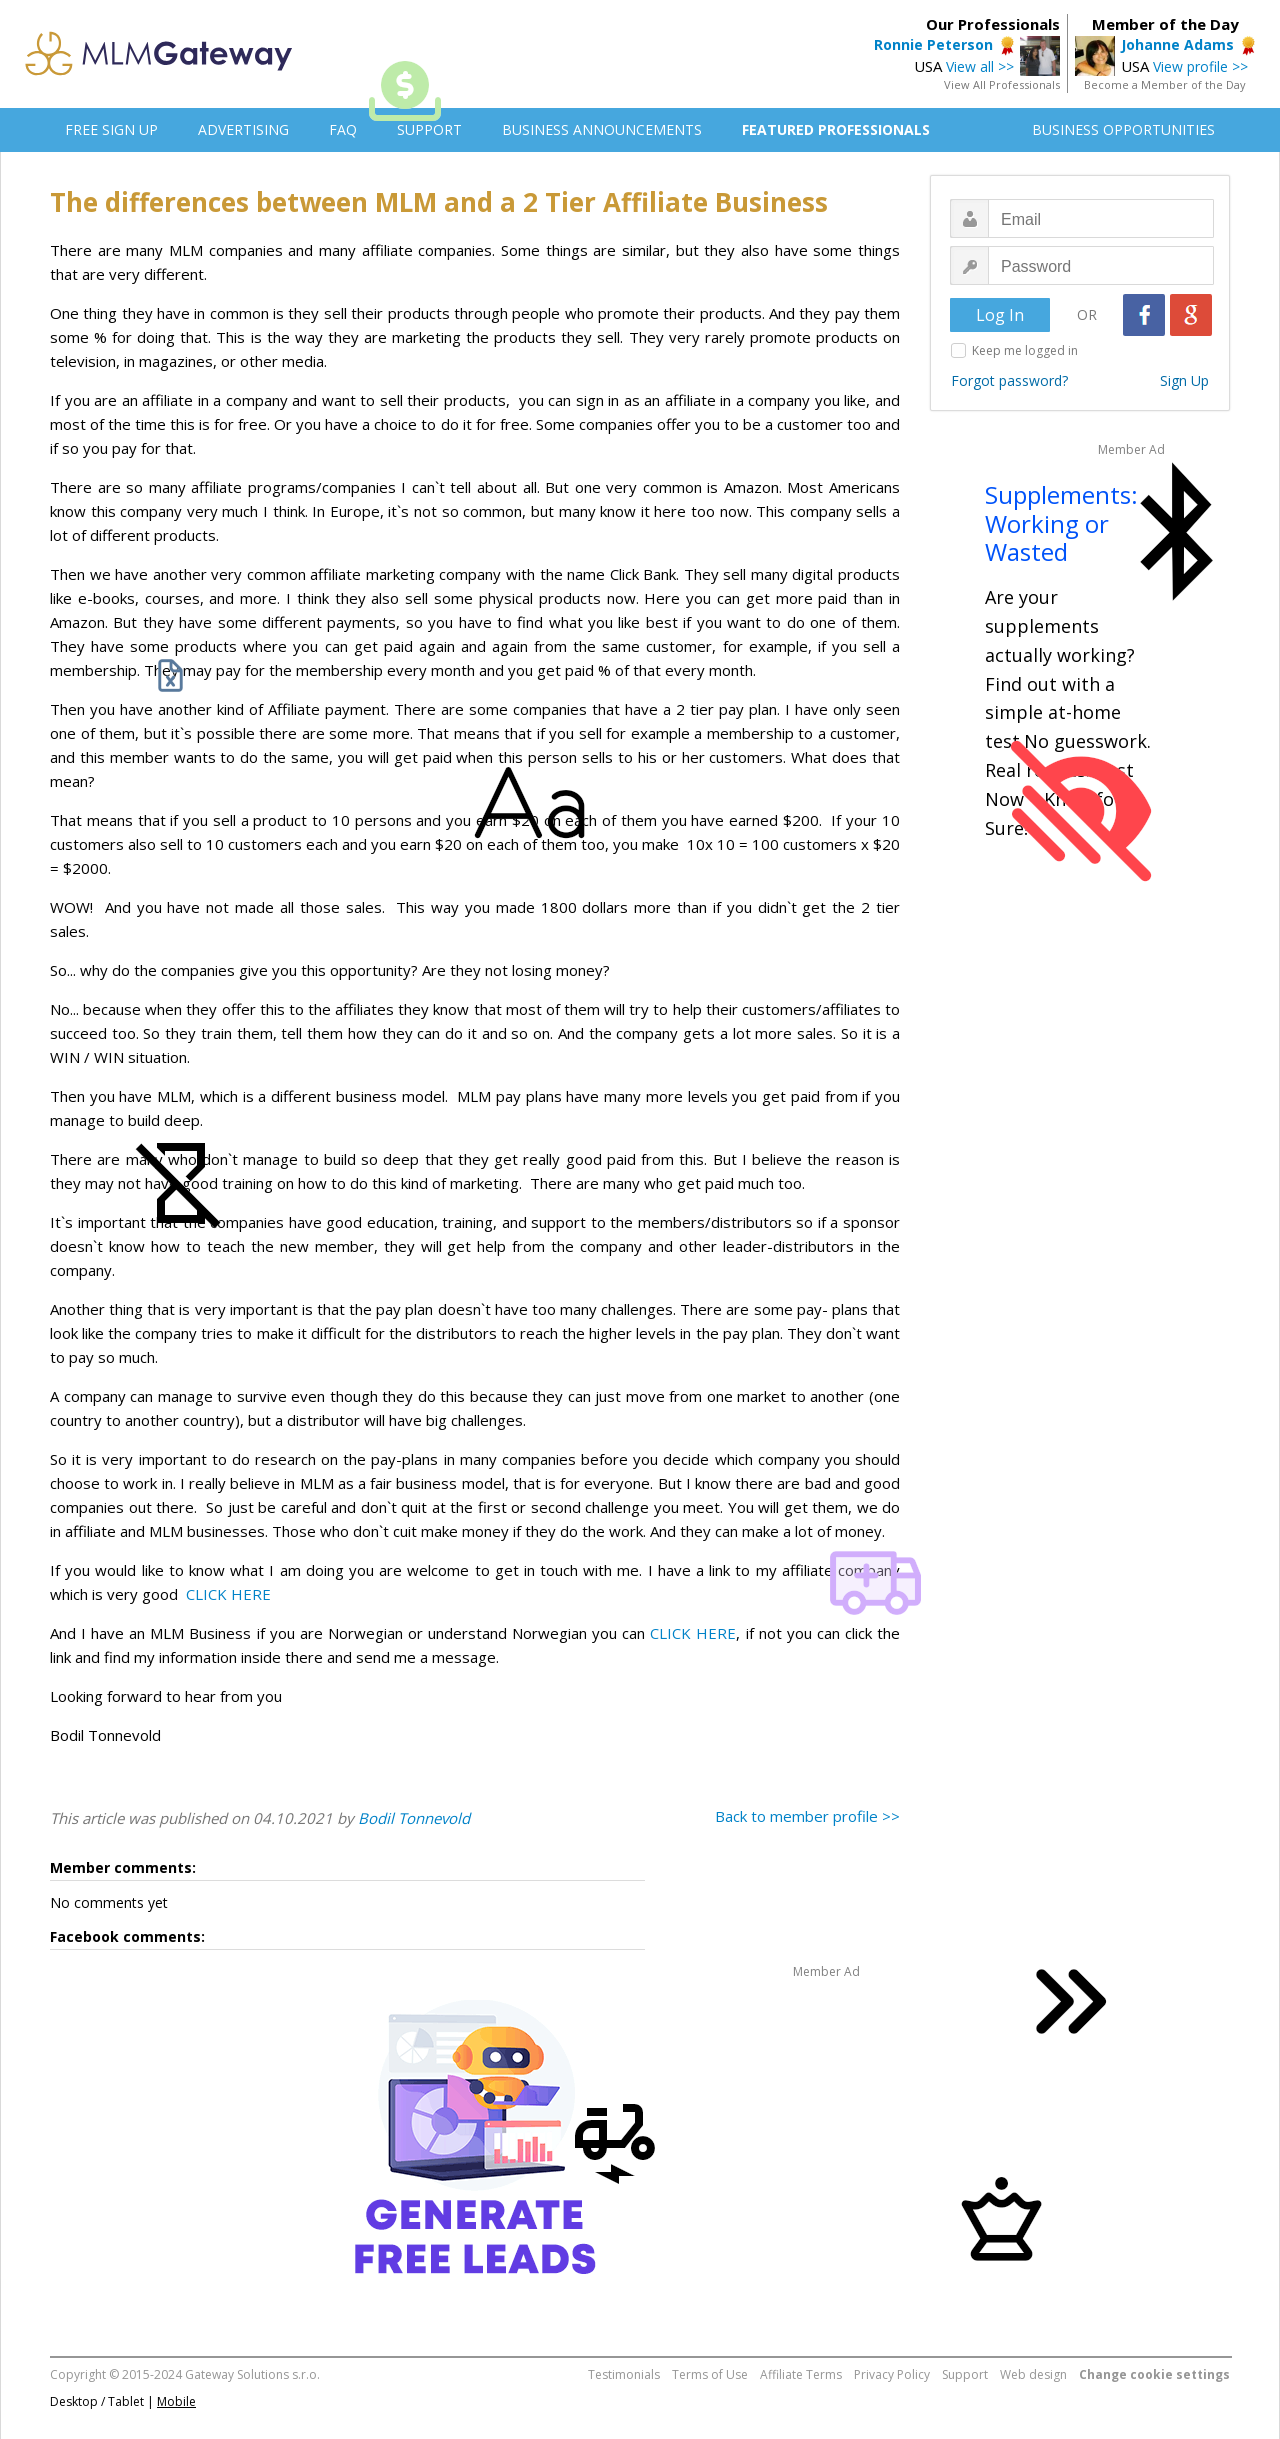 This screenshot has height=2439, width=1280. I want to click on request emergency medical services, so click(872, 1578).